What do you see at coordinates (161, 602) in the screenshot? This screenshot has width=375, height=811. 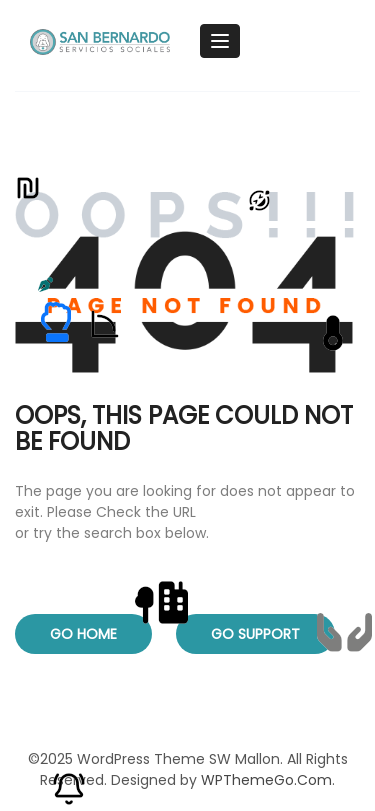 I see `view urban green spaces or parks` at bounding box center [161, 602].